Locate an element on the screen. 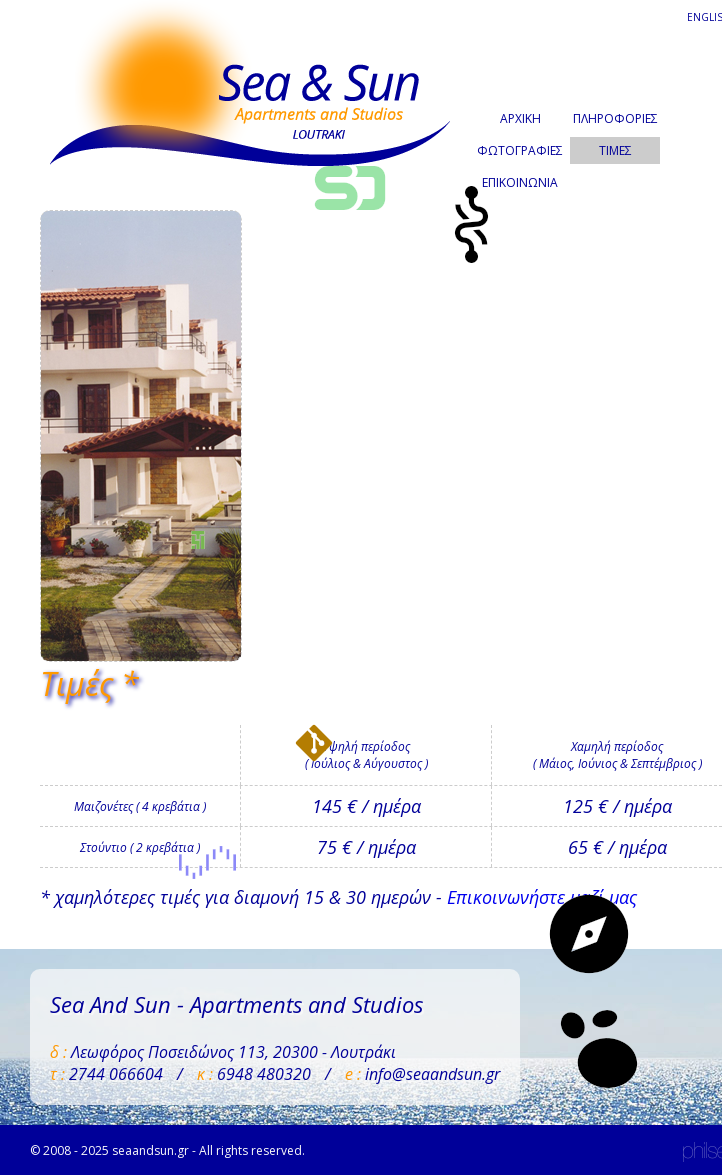  recoil state management library logo is located at coordinates (471, 224).